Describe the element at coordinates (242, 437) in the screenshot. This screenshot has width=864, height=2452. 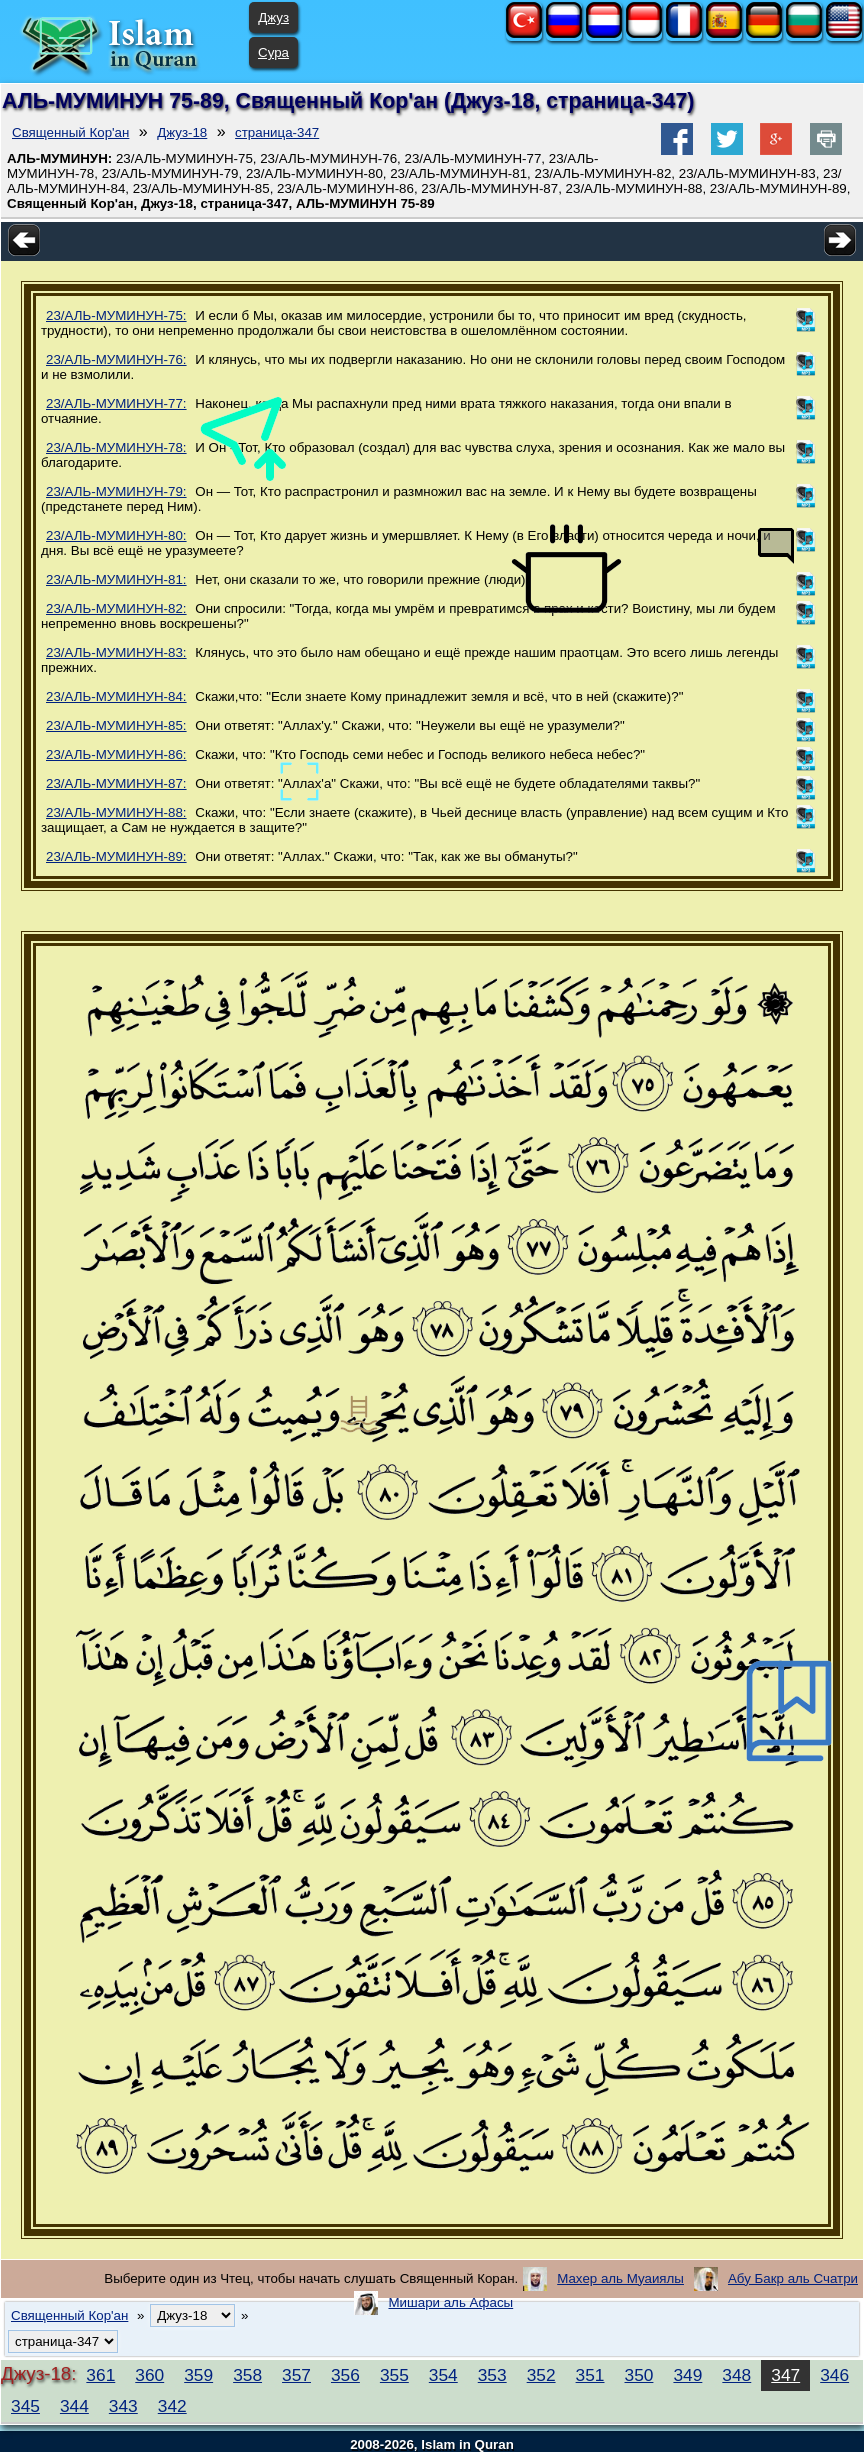
I see `upload or share your current location` at that location.